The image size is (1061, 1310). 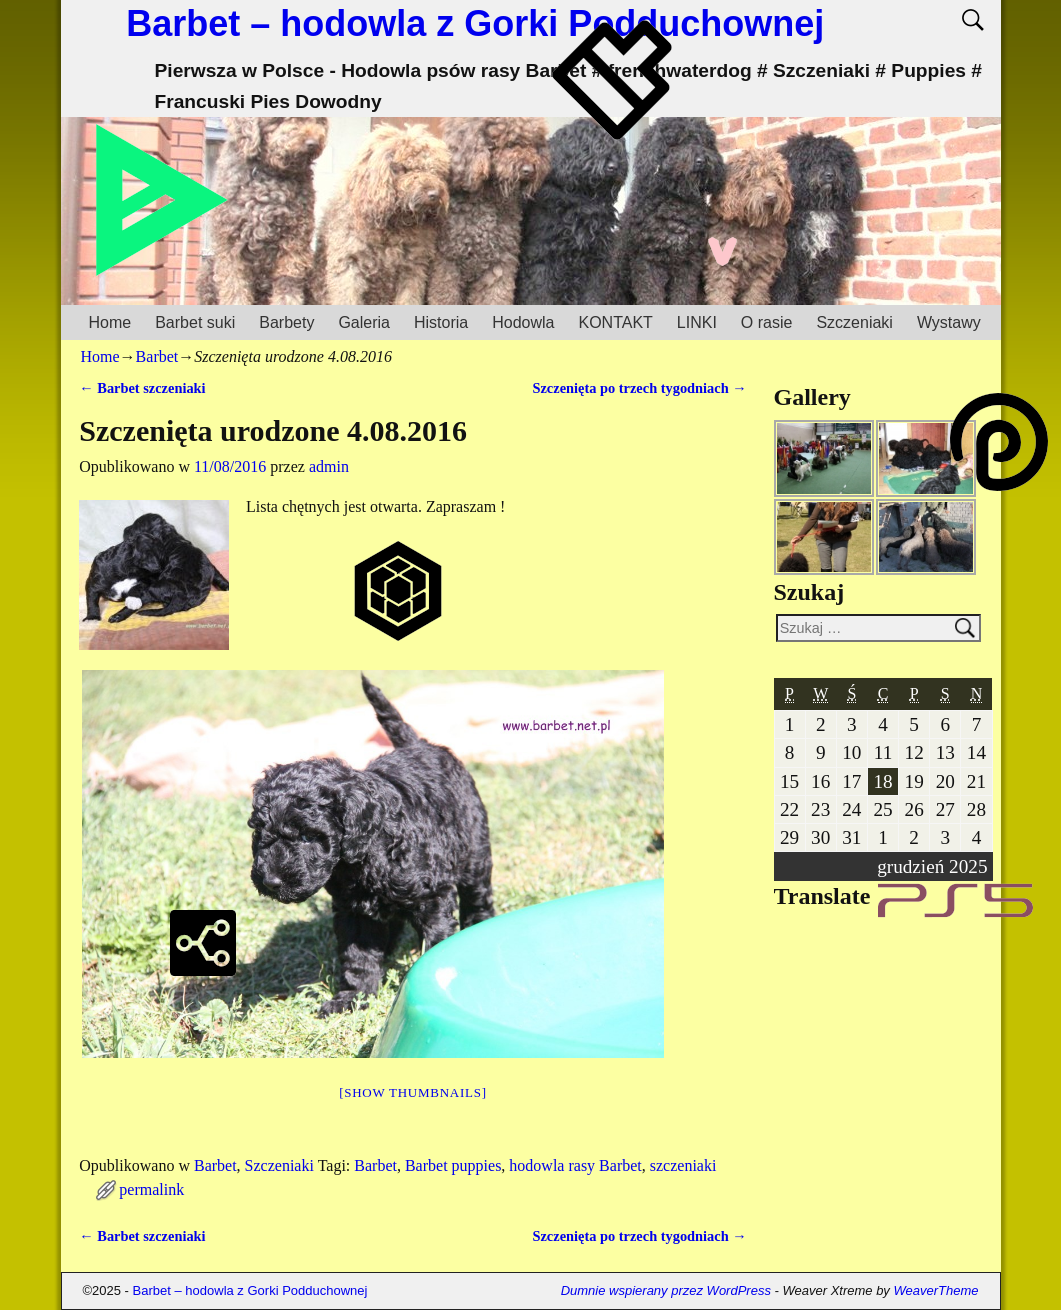 I want to click on sequelize ORM library logo, so click(x=398, y=591).